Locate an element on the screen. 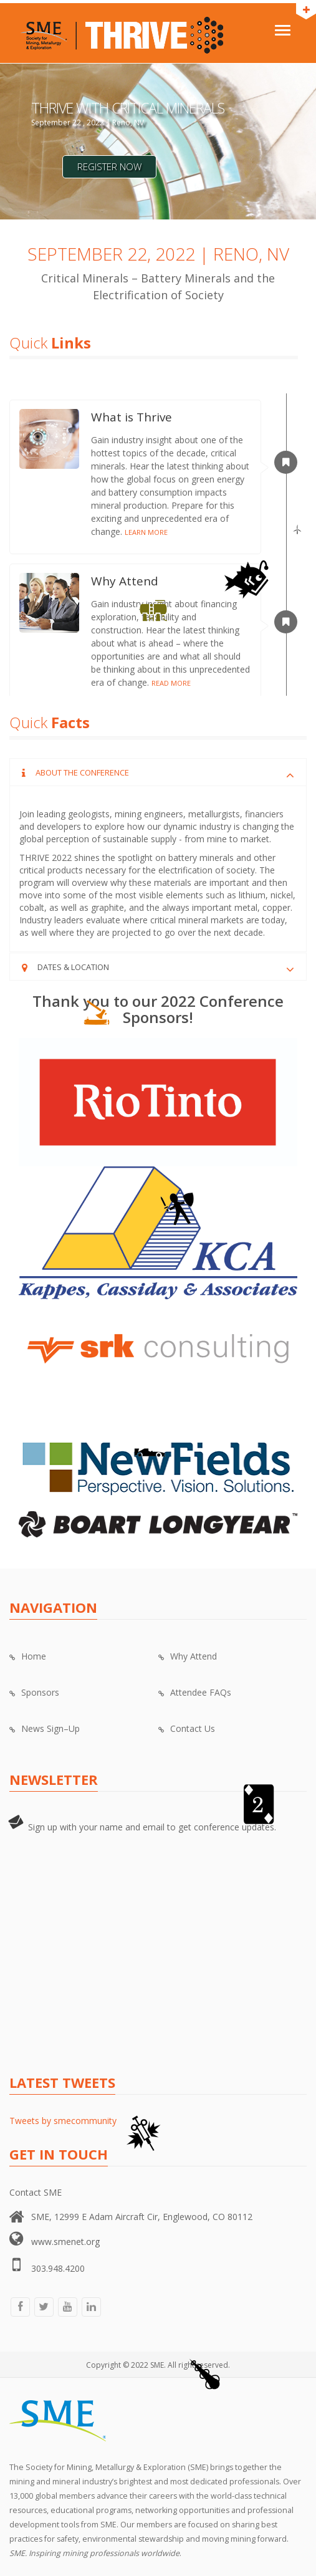 Image resolution: width=316 pixels, height=2576 pixels. two of diamonds playing card is located at coordinates (259, 1804).